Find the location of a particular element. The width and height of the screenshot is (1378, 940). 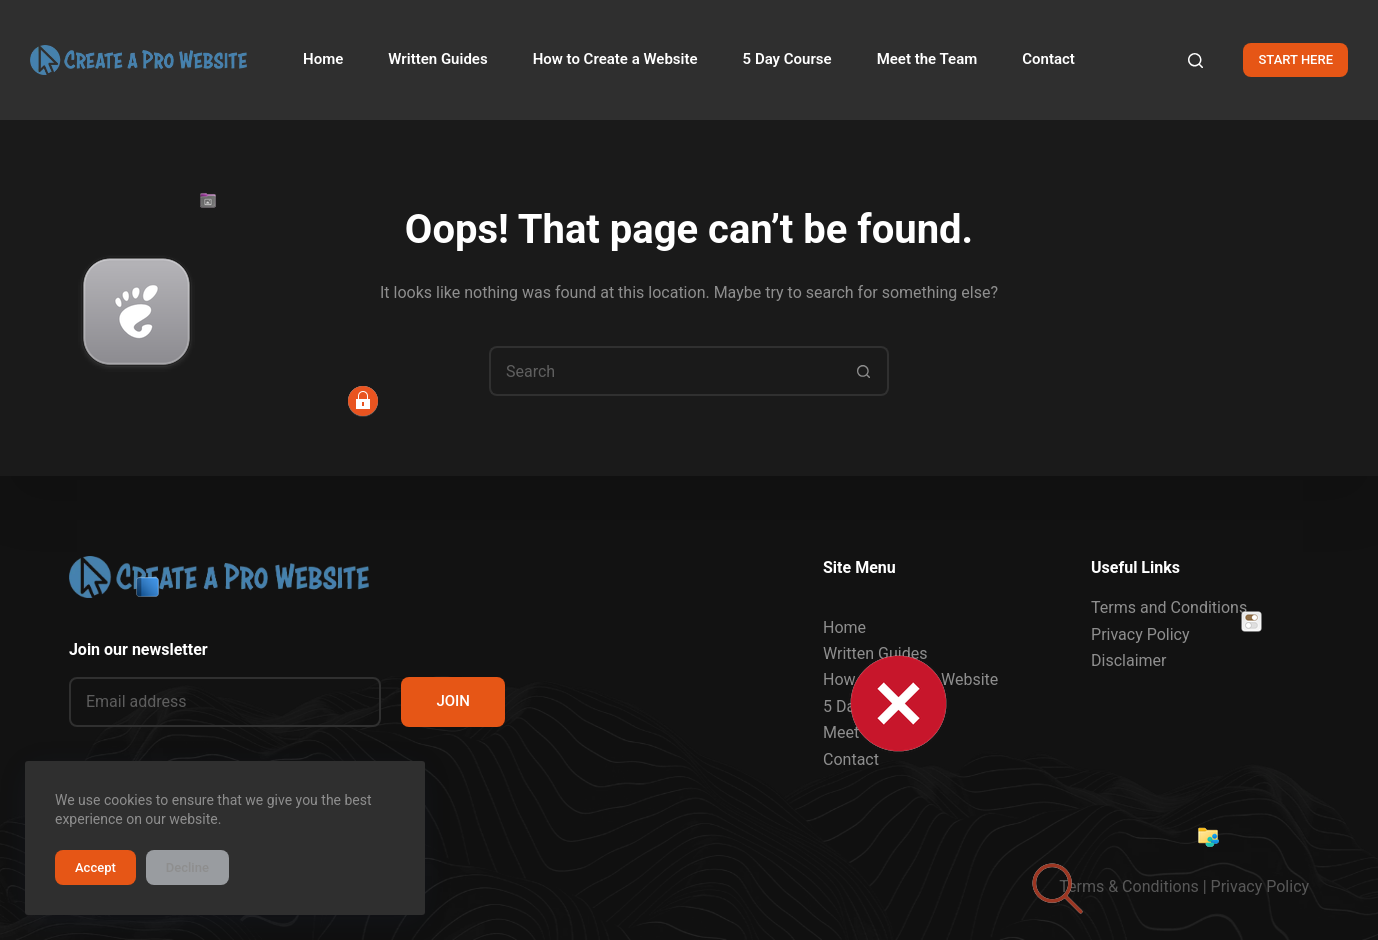

access the desktop folder is located at coordinates (147, 586).